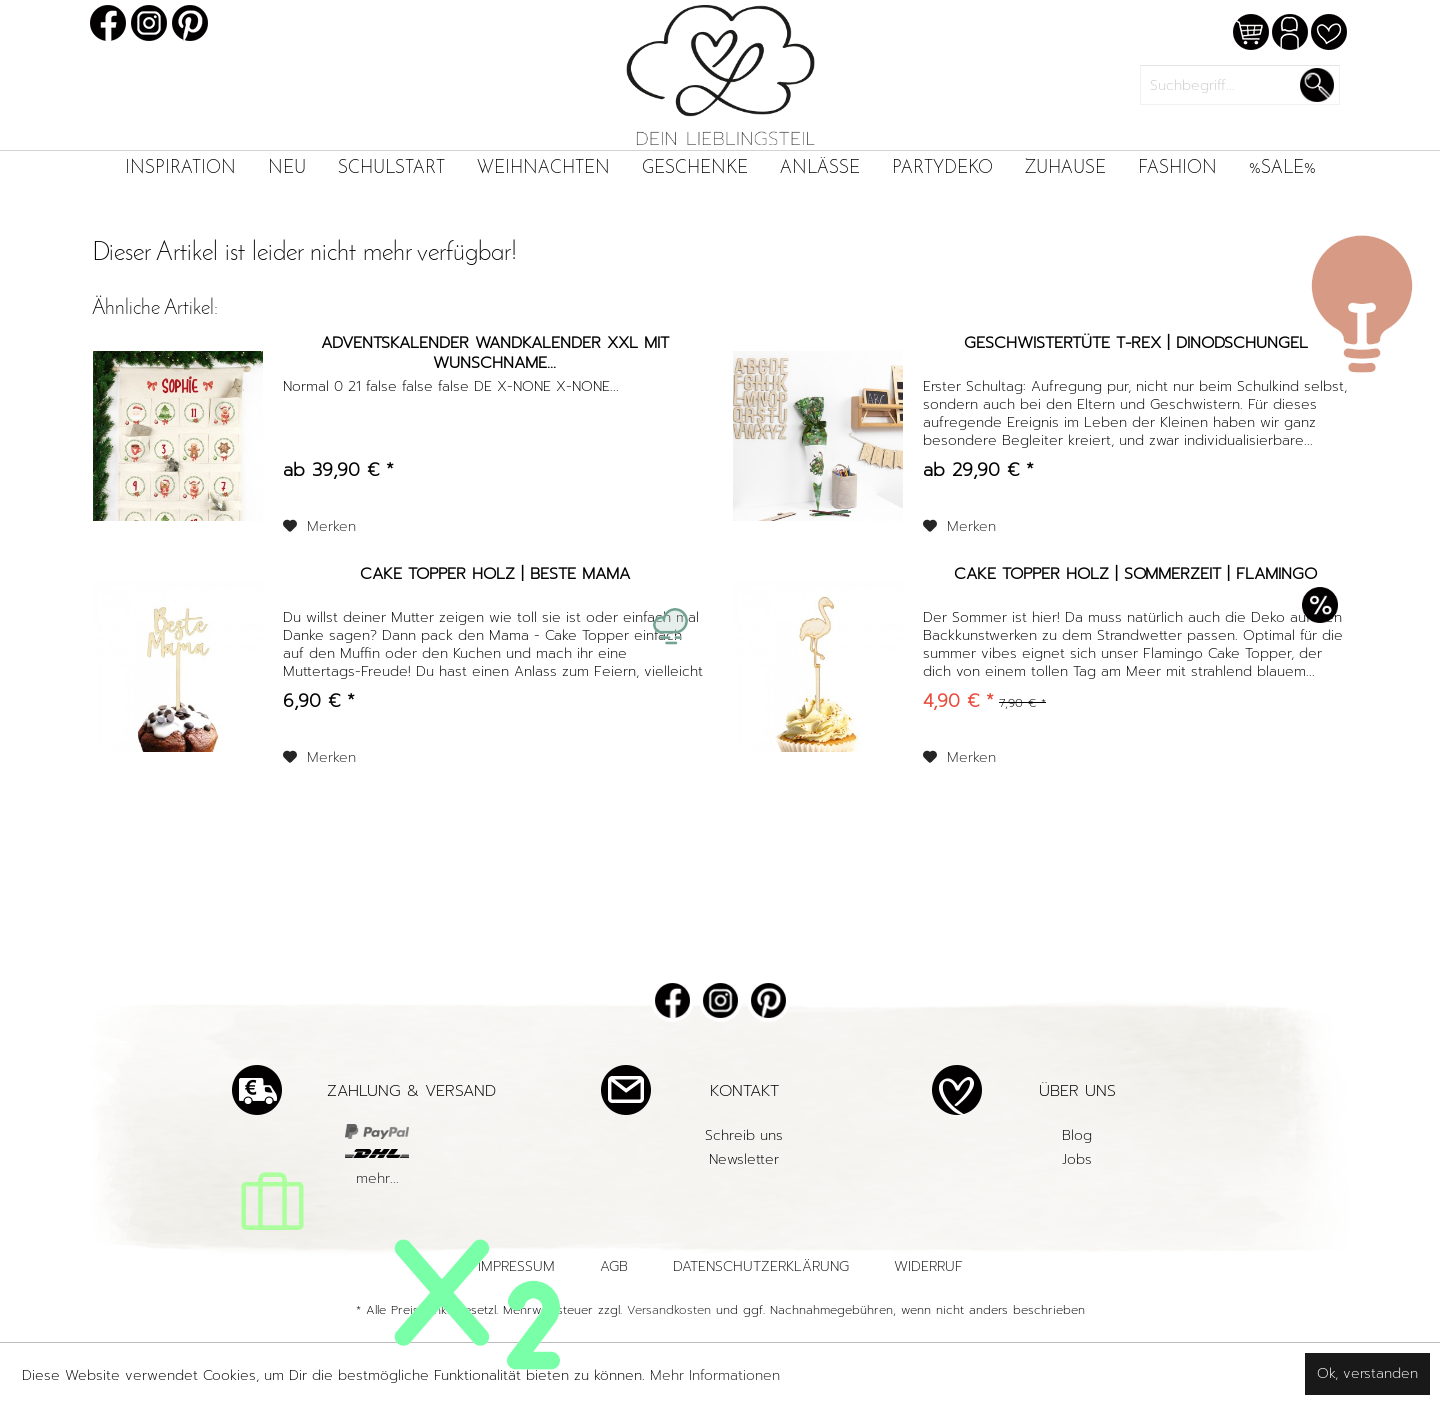 This screenshot has width=1440, height=1408. Describe the element at coordinates (1362, 304) in the screenshot. I see `view tips or suggestions` at that location.